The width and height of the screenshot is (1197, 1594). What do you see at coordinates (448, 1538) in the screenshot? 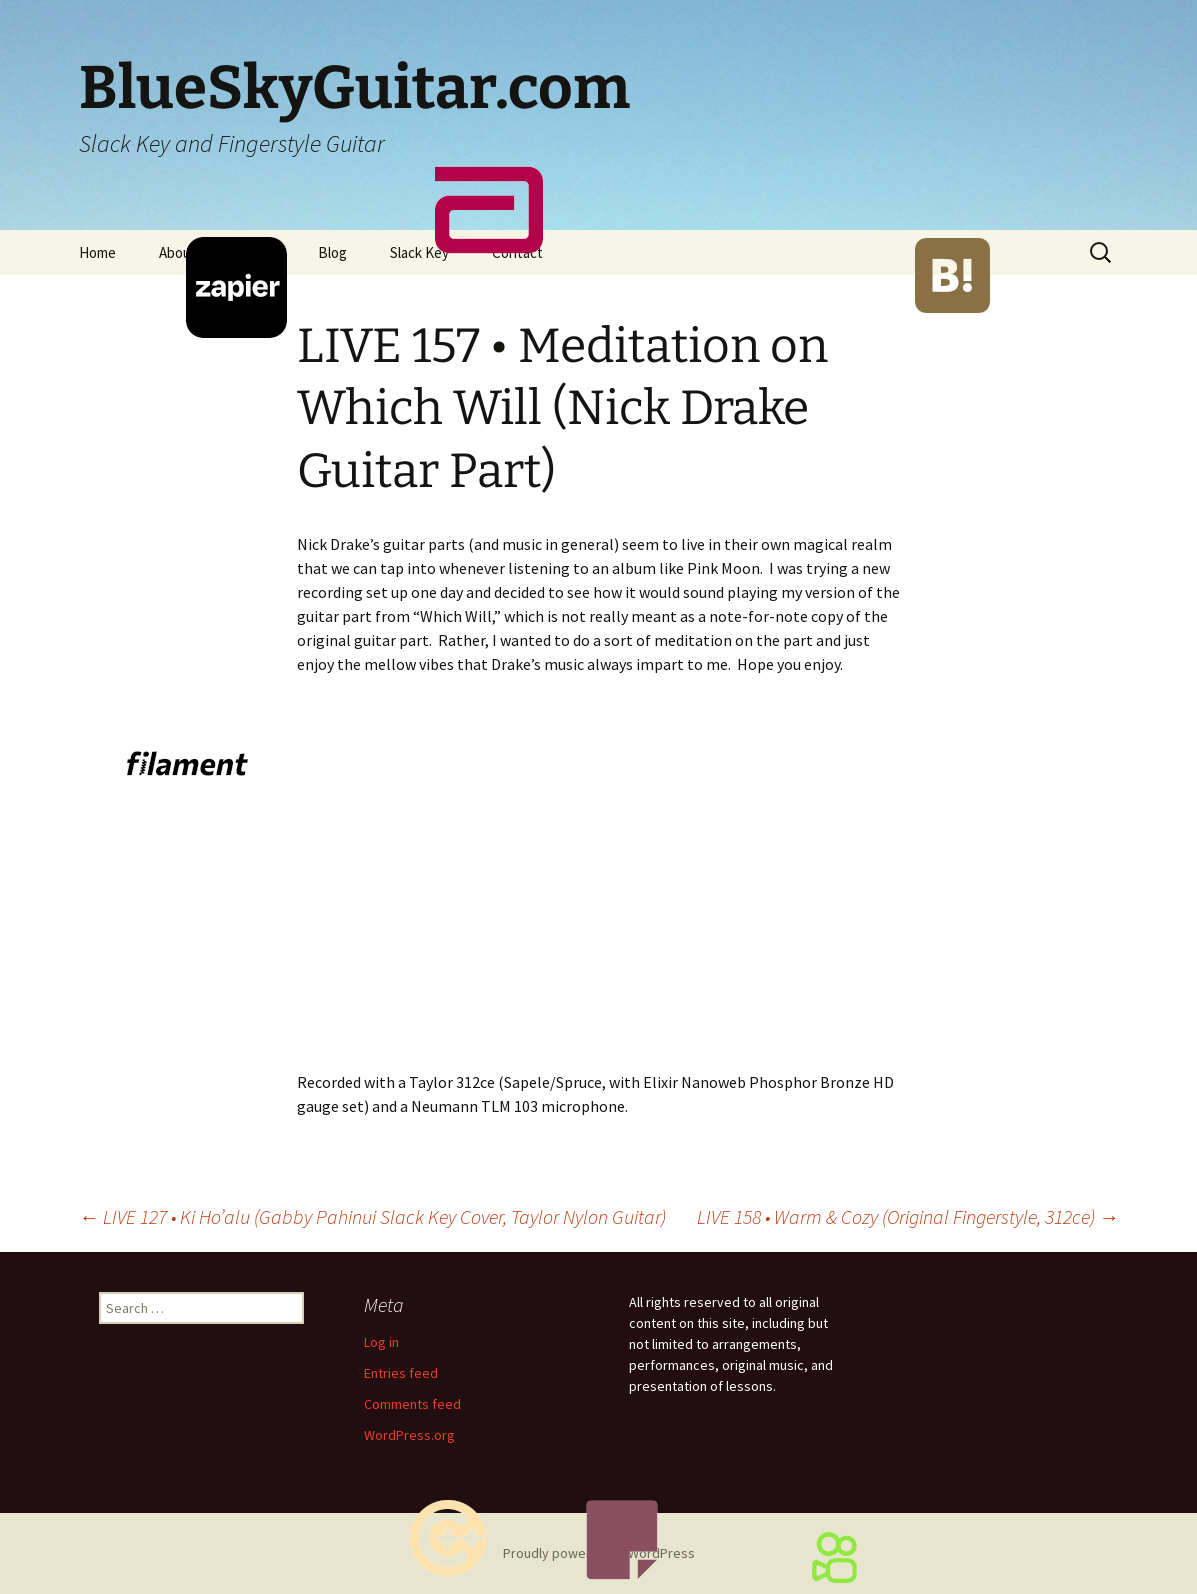
I see `c++ builder IDE logo` at bounding box center [448, 1538].